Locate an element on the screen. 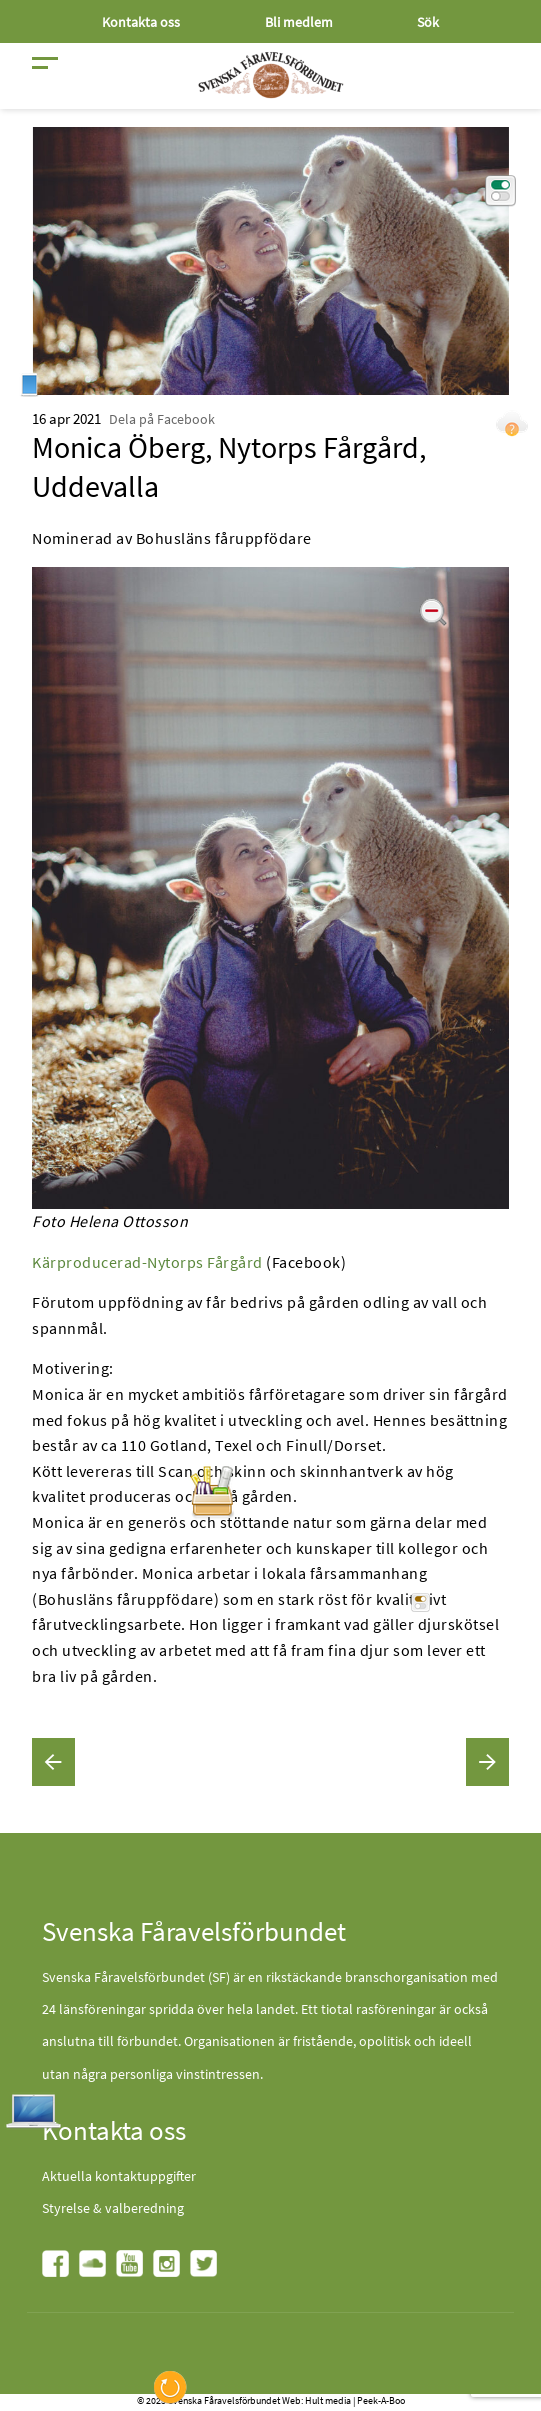 The width and height of the screenshot is (541, 2411). restart the system is located at coordinates (170, 2387).